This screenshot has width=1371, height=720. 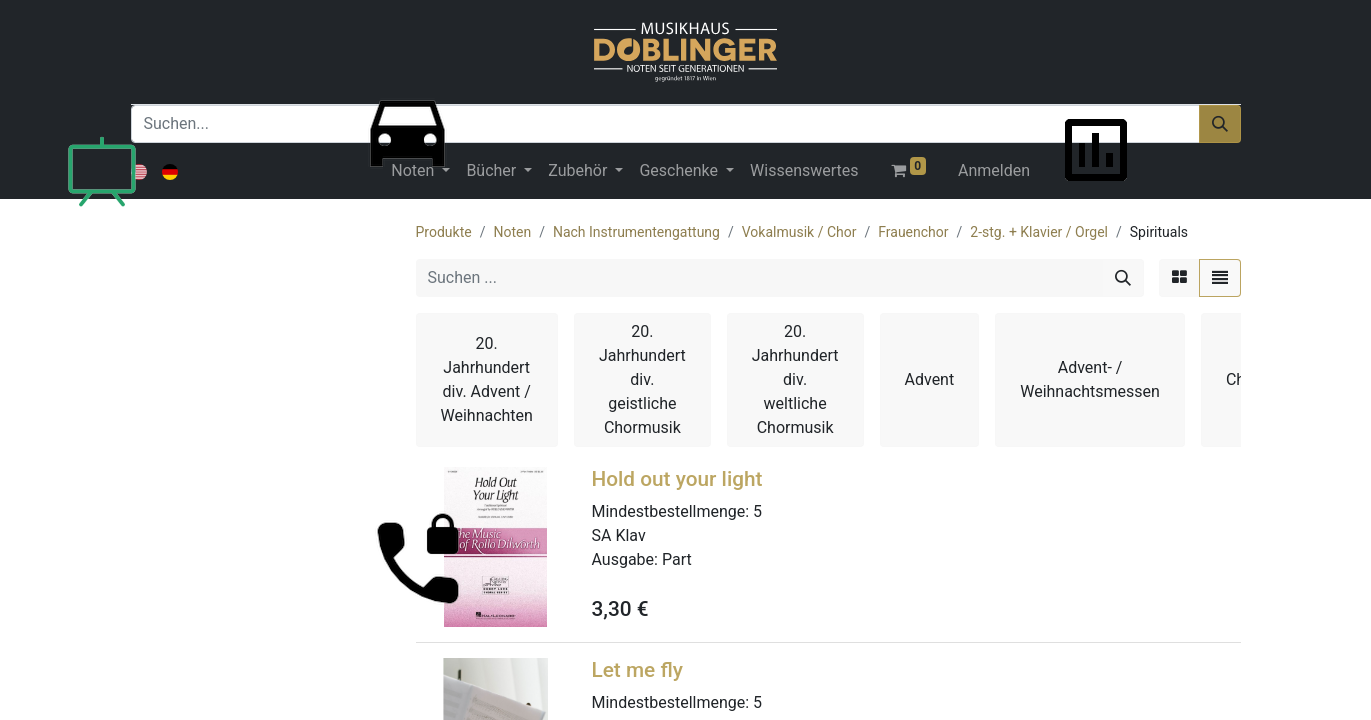 What do you see at coordinates (418, 563) in the screenshot?
I see `indicates phone or call features are locked` at bounding box center [418, 563].